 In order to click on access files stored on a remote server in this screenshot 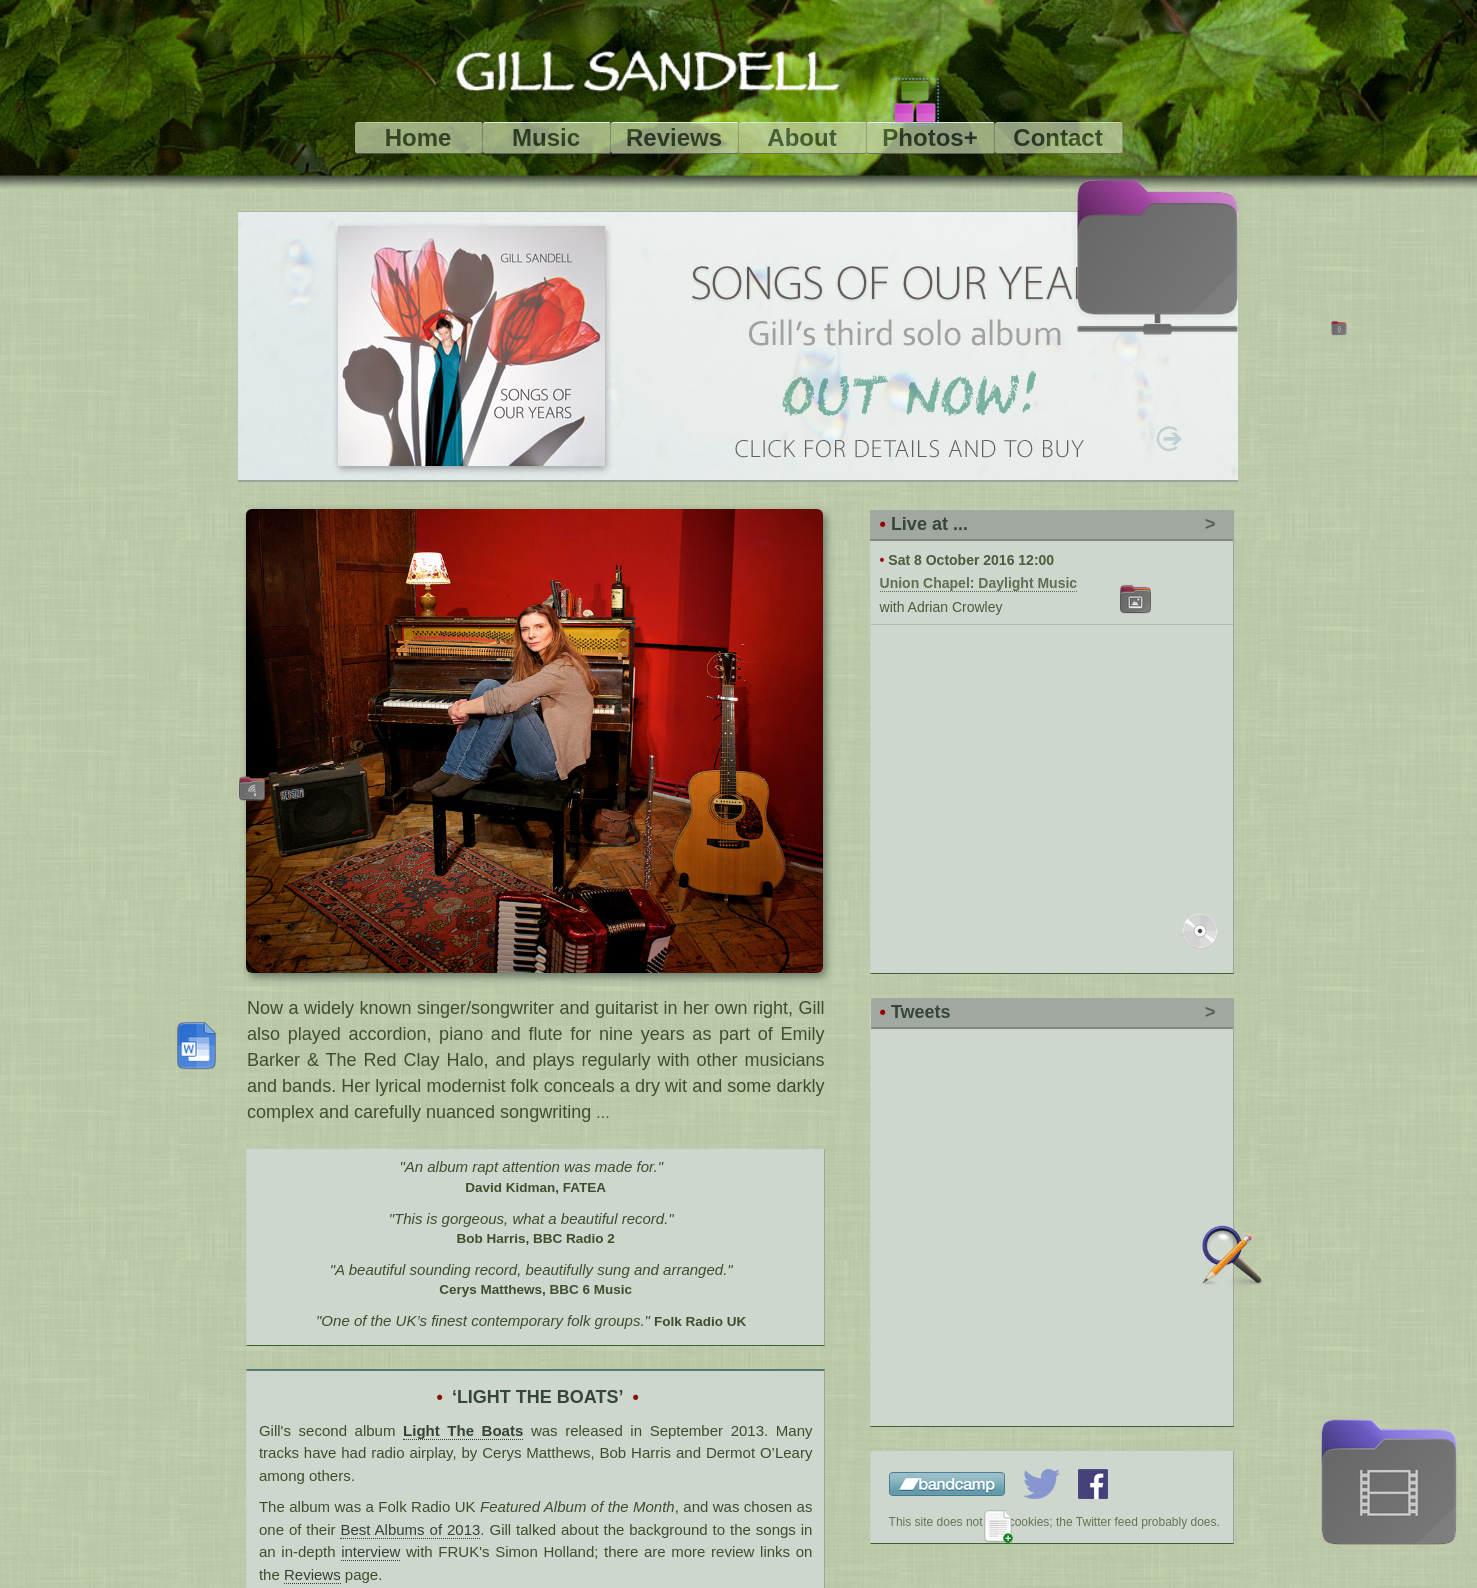, I will do `click(1157, 254)`.